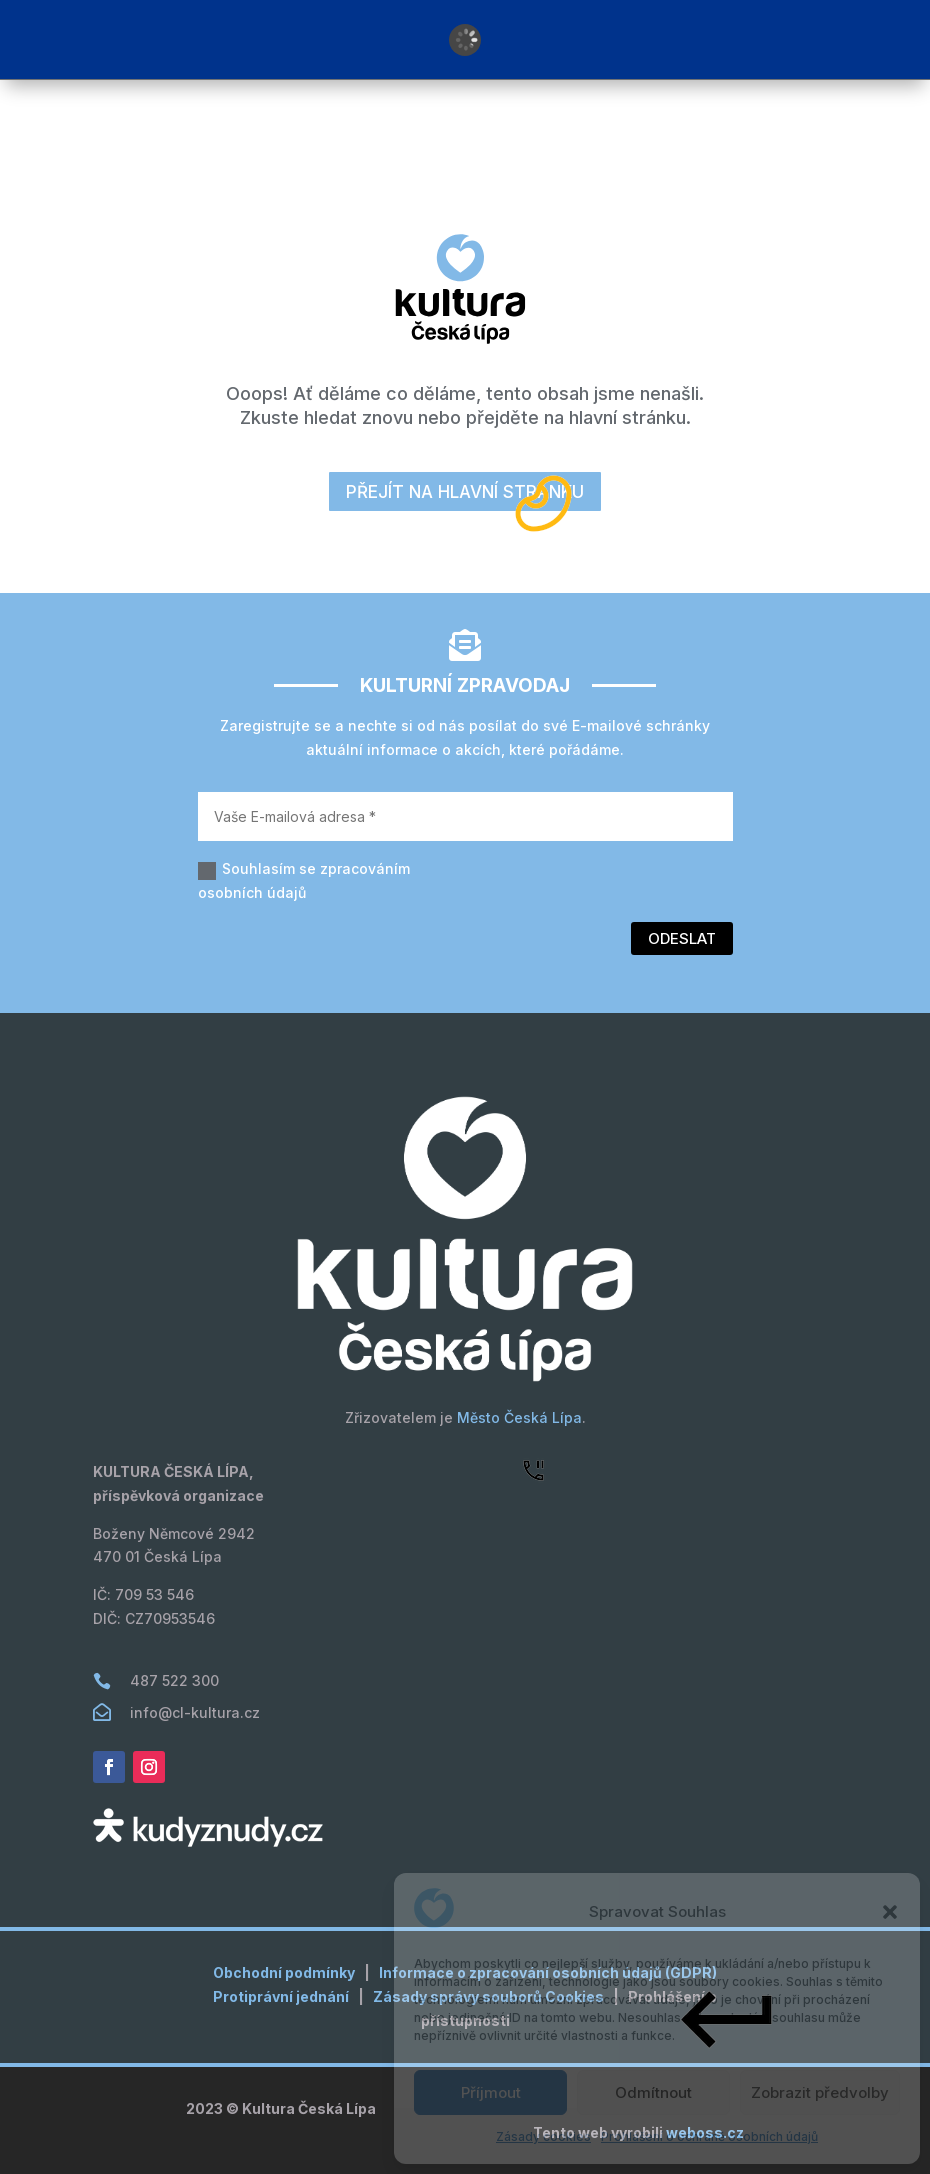  Describe the element at coordinates (533, 1470) in the screenshot. I see `call on hold` at that location.